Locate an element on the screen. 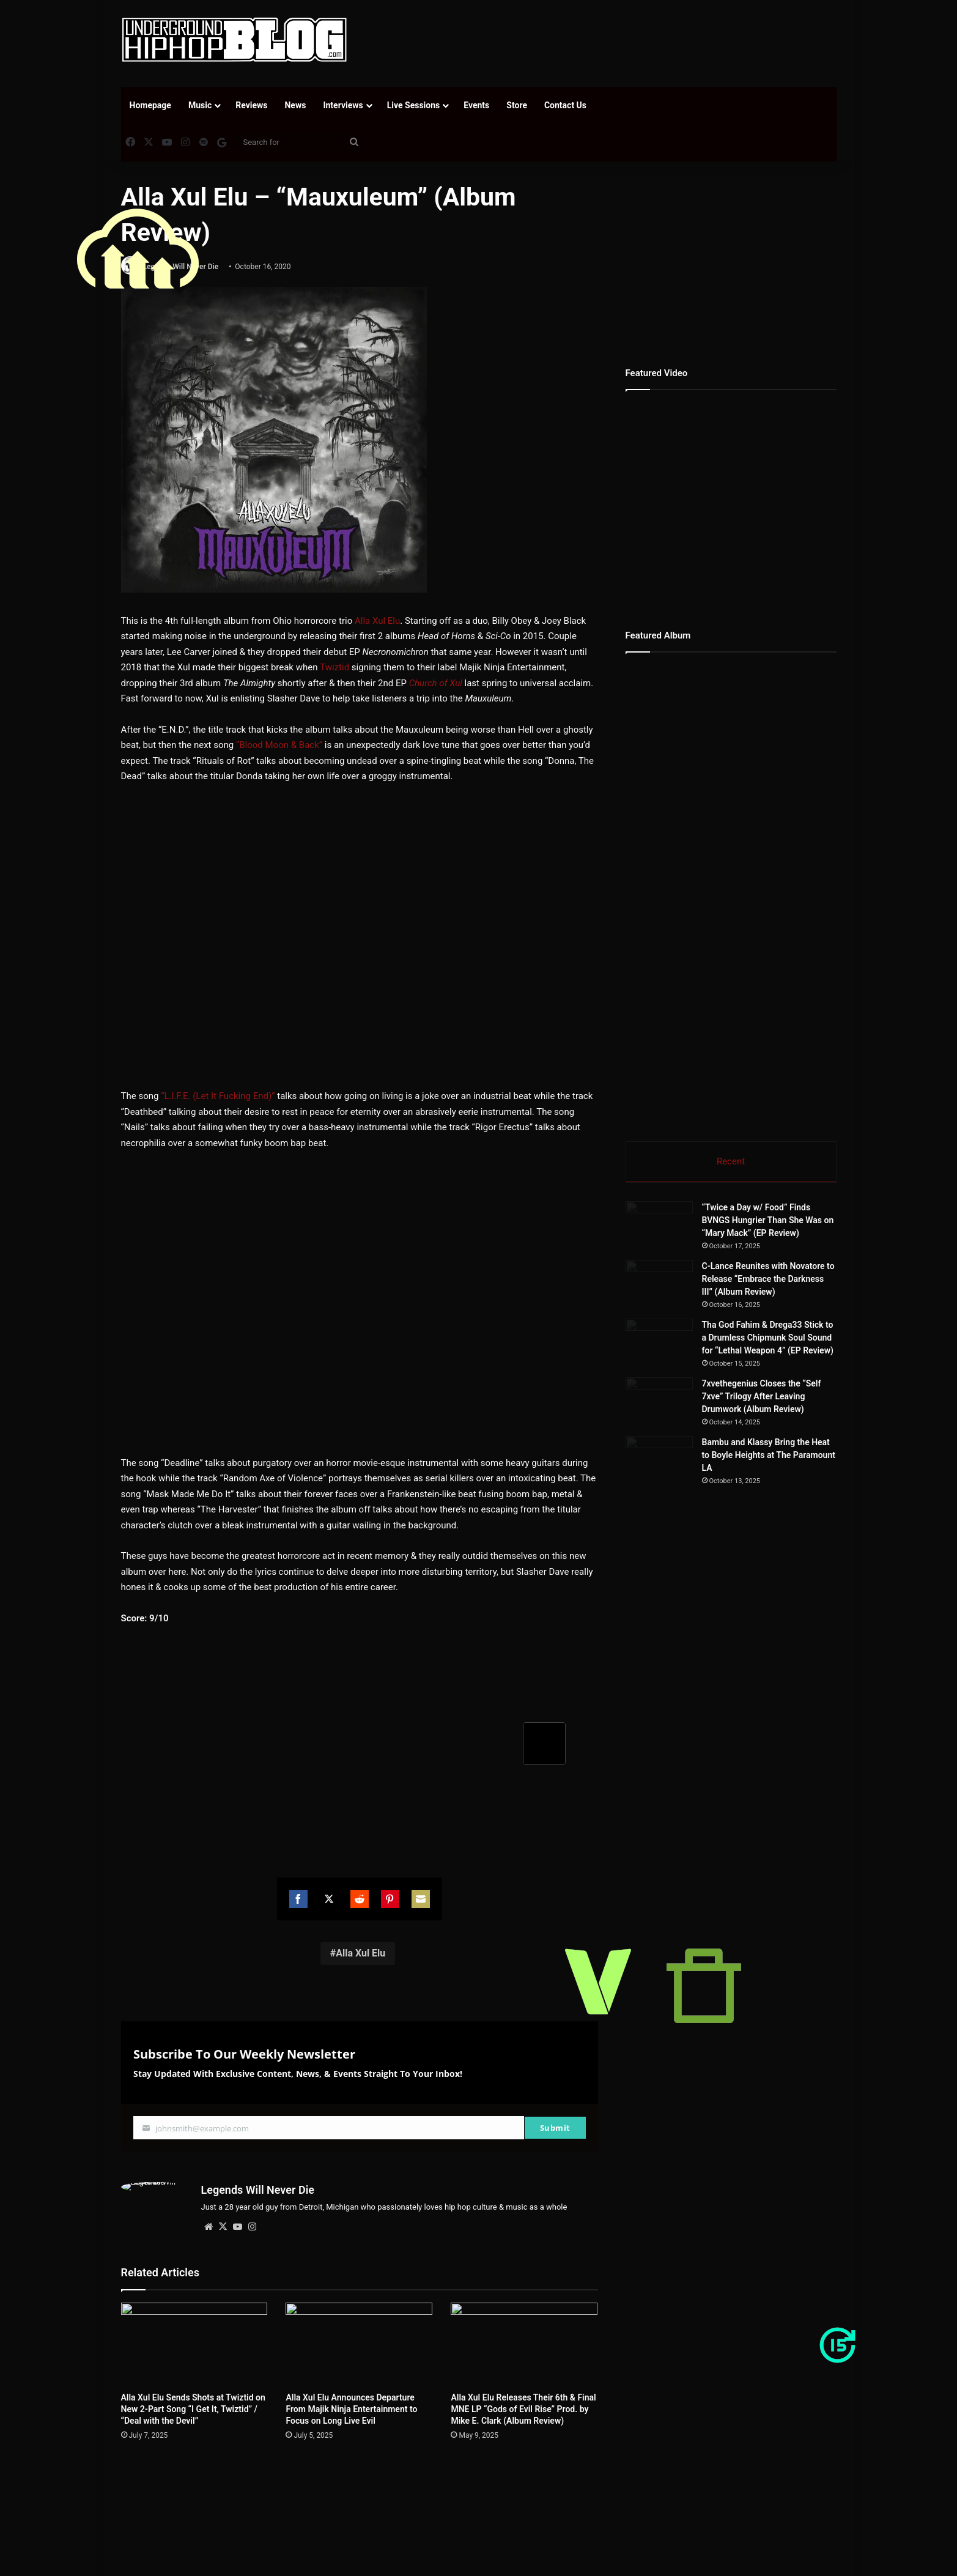  cloudinary logo - cloud-based media management platform is located at coordinates (138, 248).